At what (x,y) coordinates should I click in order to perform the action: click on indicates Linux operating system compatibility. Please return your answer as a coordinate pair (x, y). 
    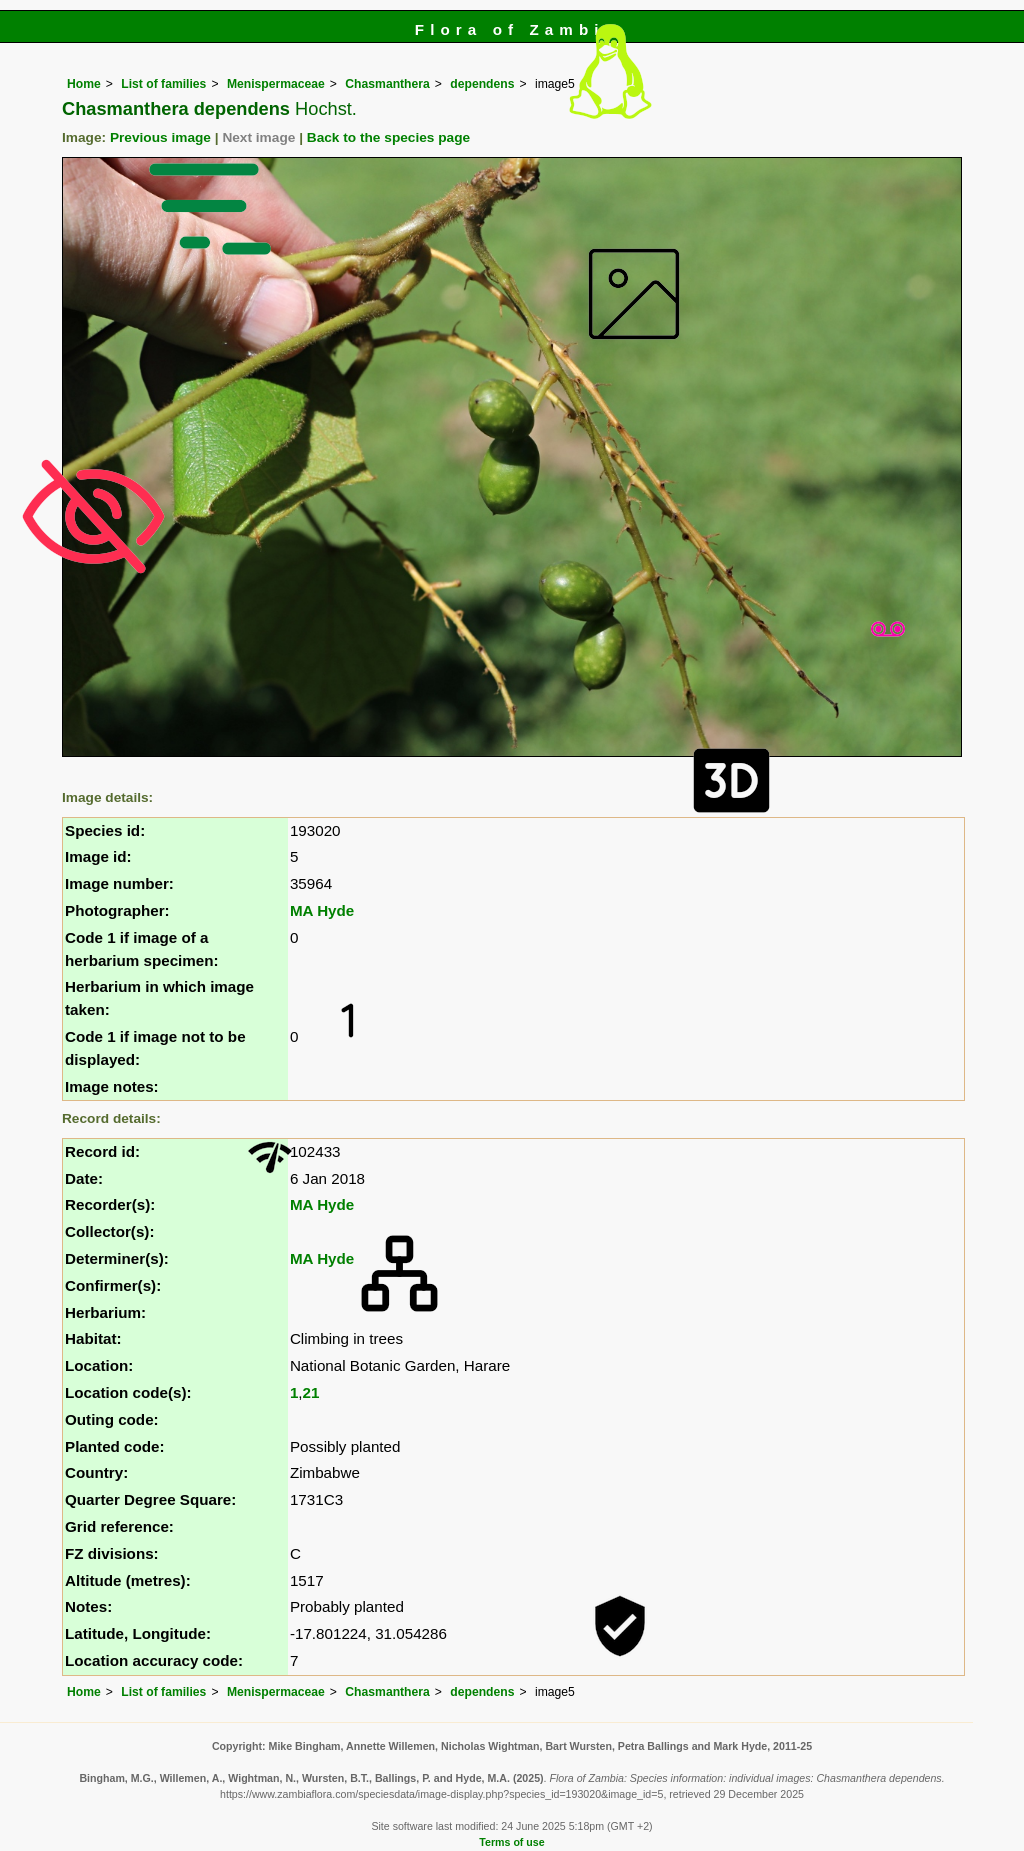
    Looking at the image, I should click on (610, 71).